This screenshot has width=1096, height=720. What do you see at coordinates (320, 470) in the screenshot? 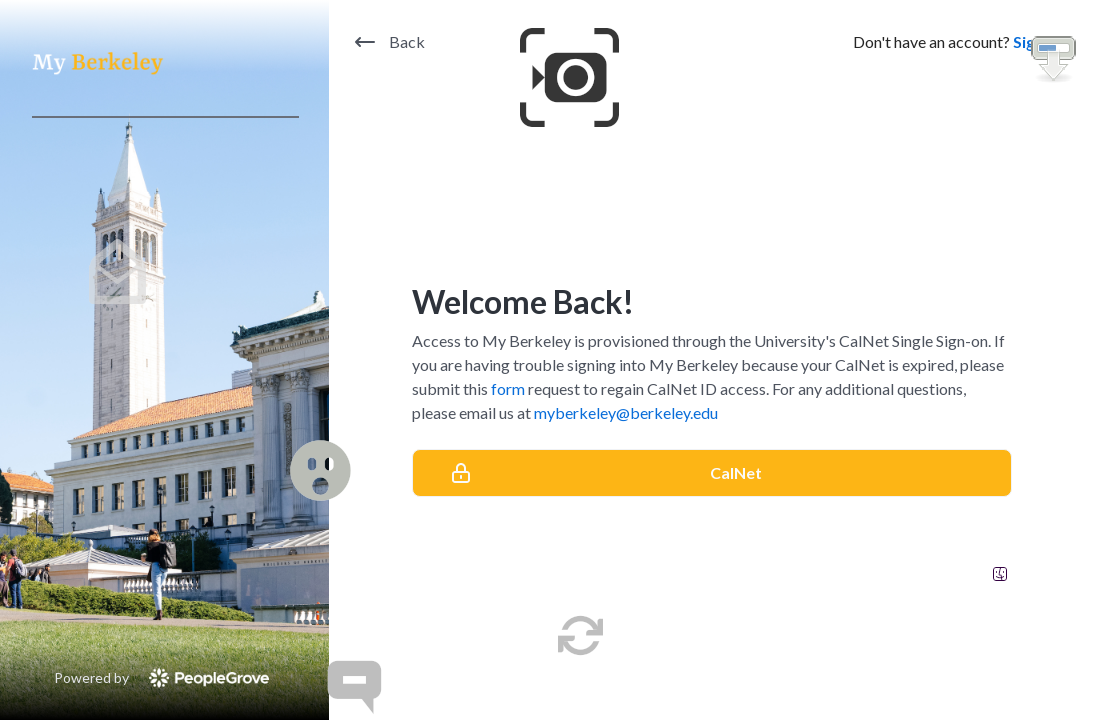
I see `surprised reaction emoji` at bounding box center [320, 470].